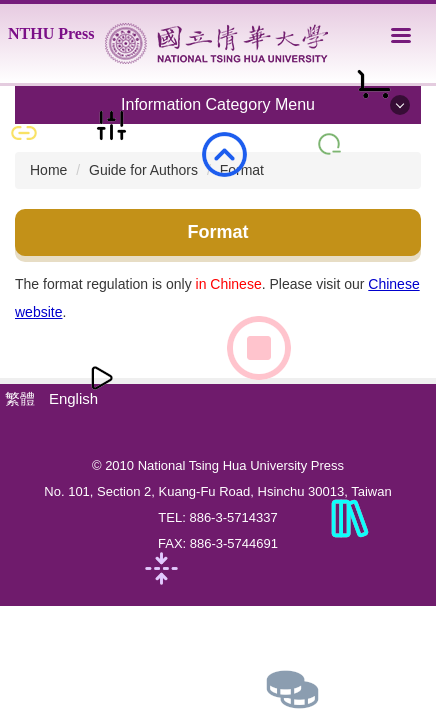 The image size is (436, 720). What do you see at coordinates (373, 82) in the screenshot?
I see `view your shopping cart` at bounding box center [373, 82].